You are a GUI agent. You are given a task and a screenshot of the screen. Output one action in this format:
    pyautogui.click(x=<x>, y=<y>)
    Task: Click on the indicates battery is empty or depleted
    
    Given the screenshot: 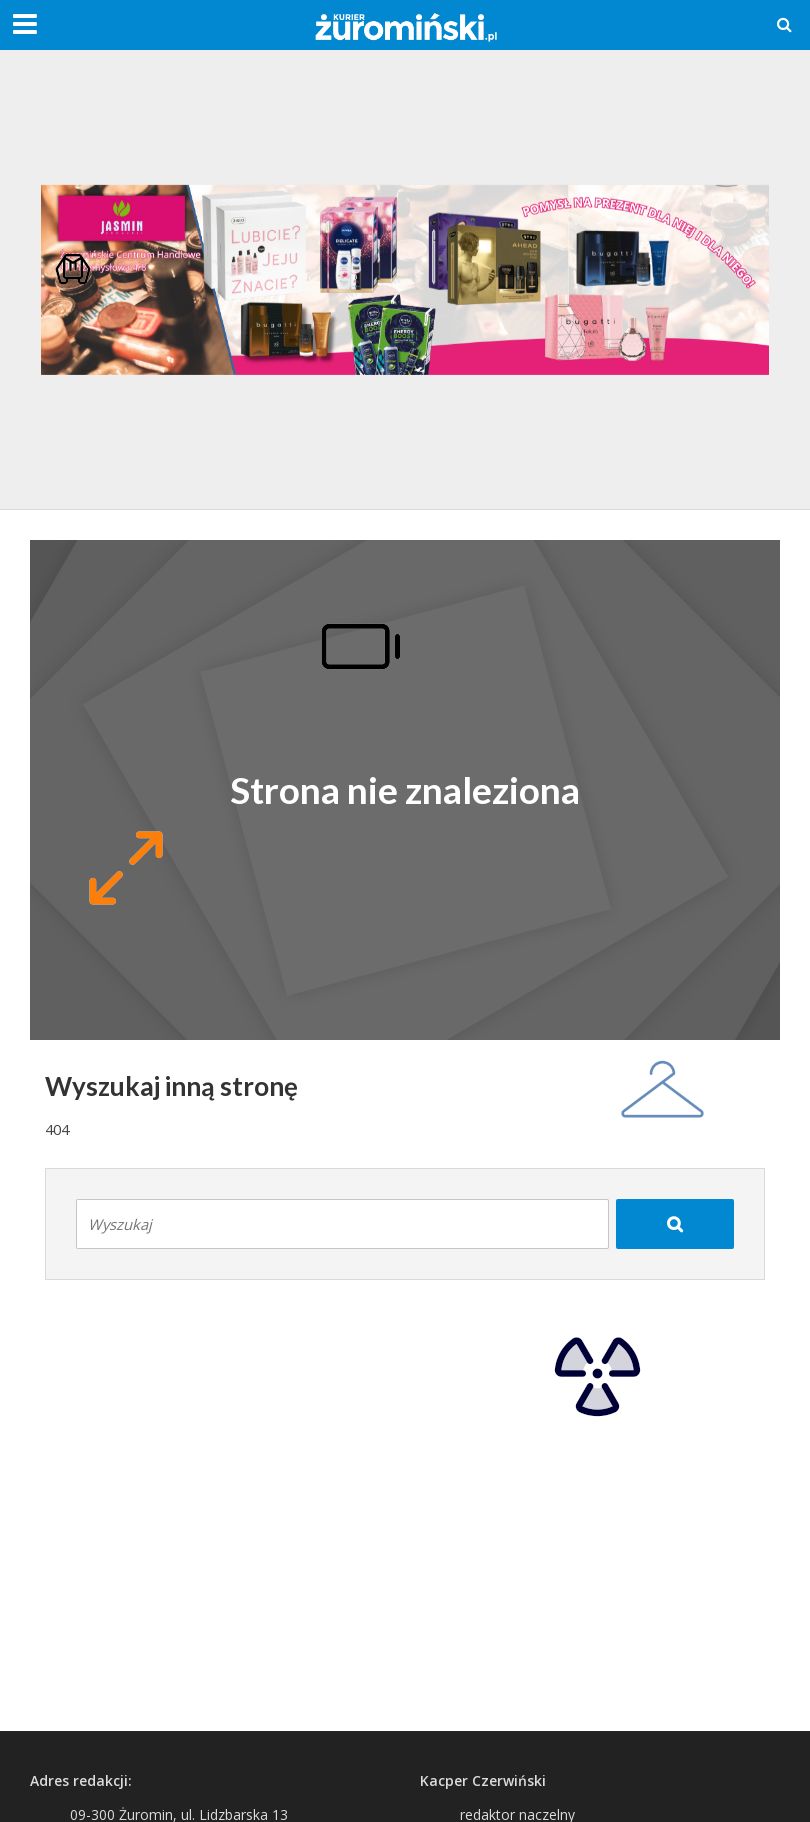 What is the action you would take?
    pyautogui.click(x=359, y=646)
    